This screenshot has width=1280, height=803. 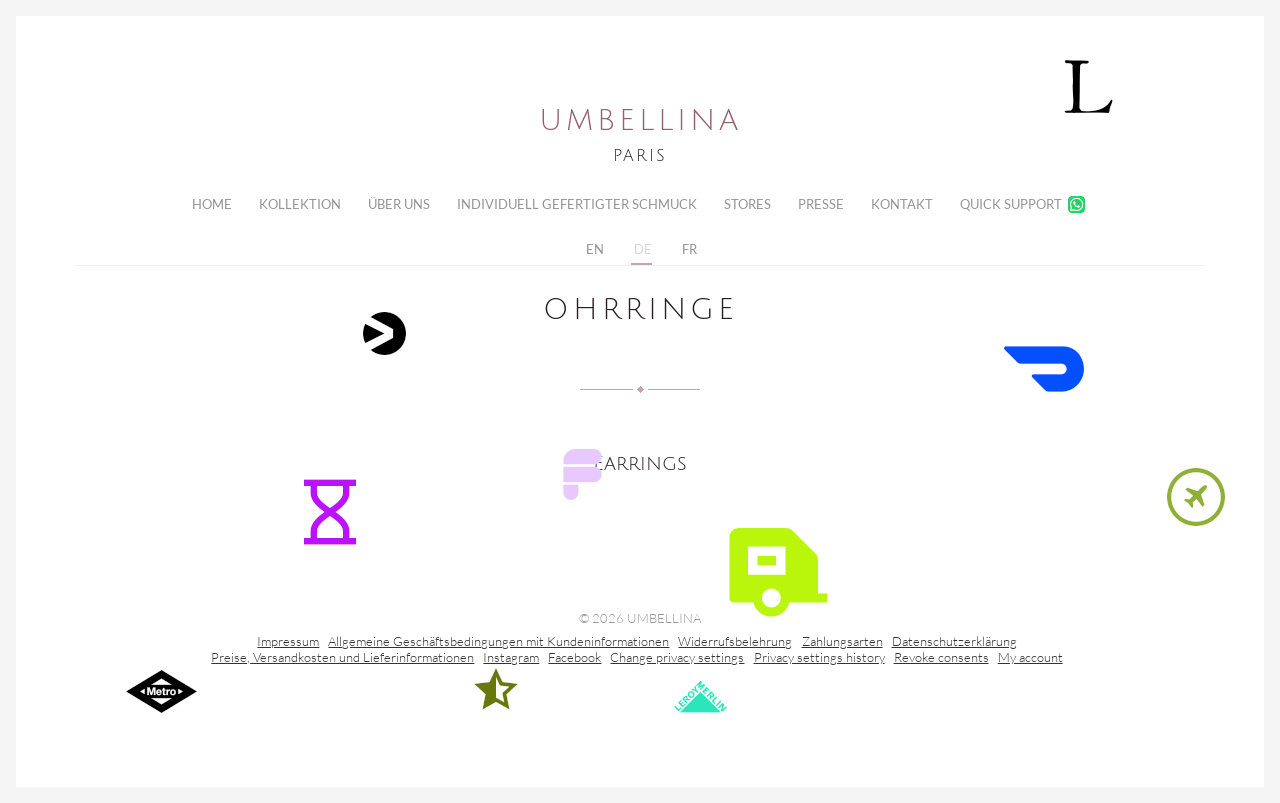 I want to click on cockpit server management application logo, so click(x=1196, y=497).